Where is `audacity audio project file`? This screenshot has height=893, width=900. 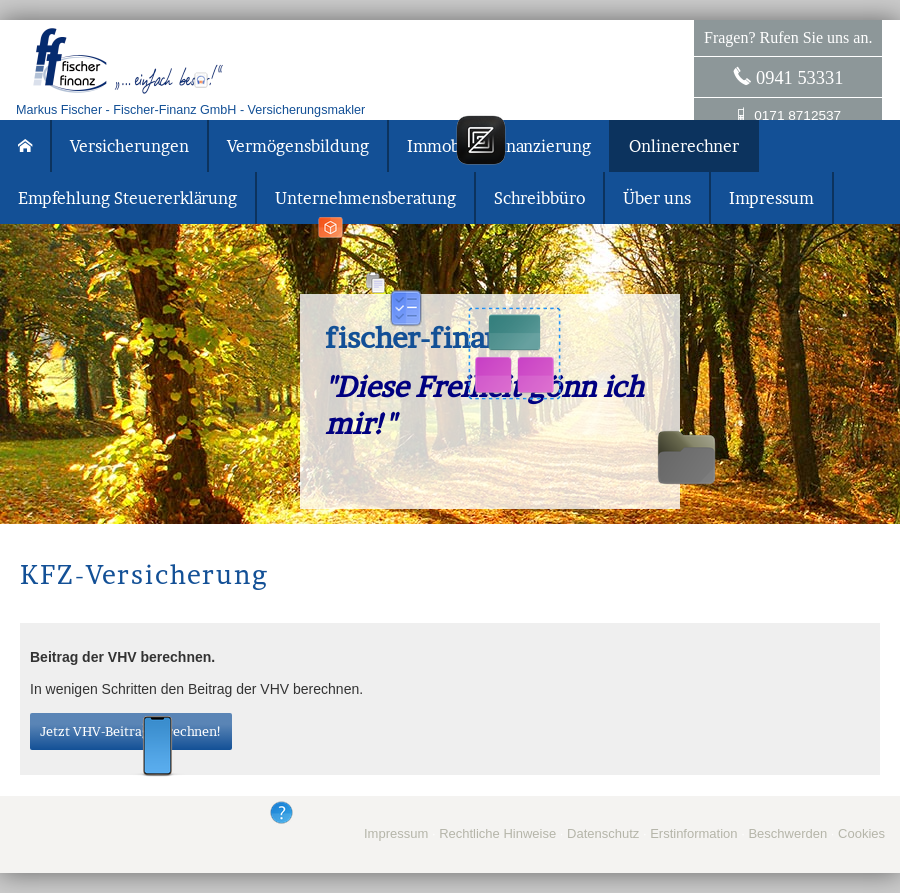 audacity audio project file is located at coordinates (201, 80).